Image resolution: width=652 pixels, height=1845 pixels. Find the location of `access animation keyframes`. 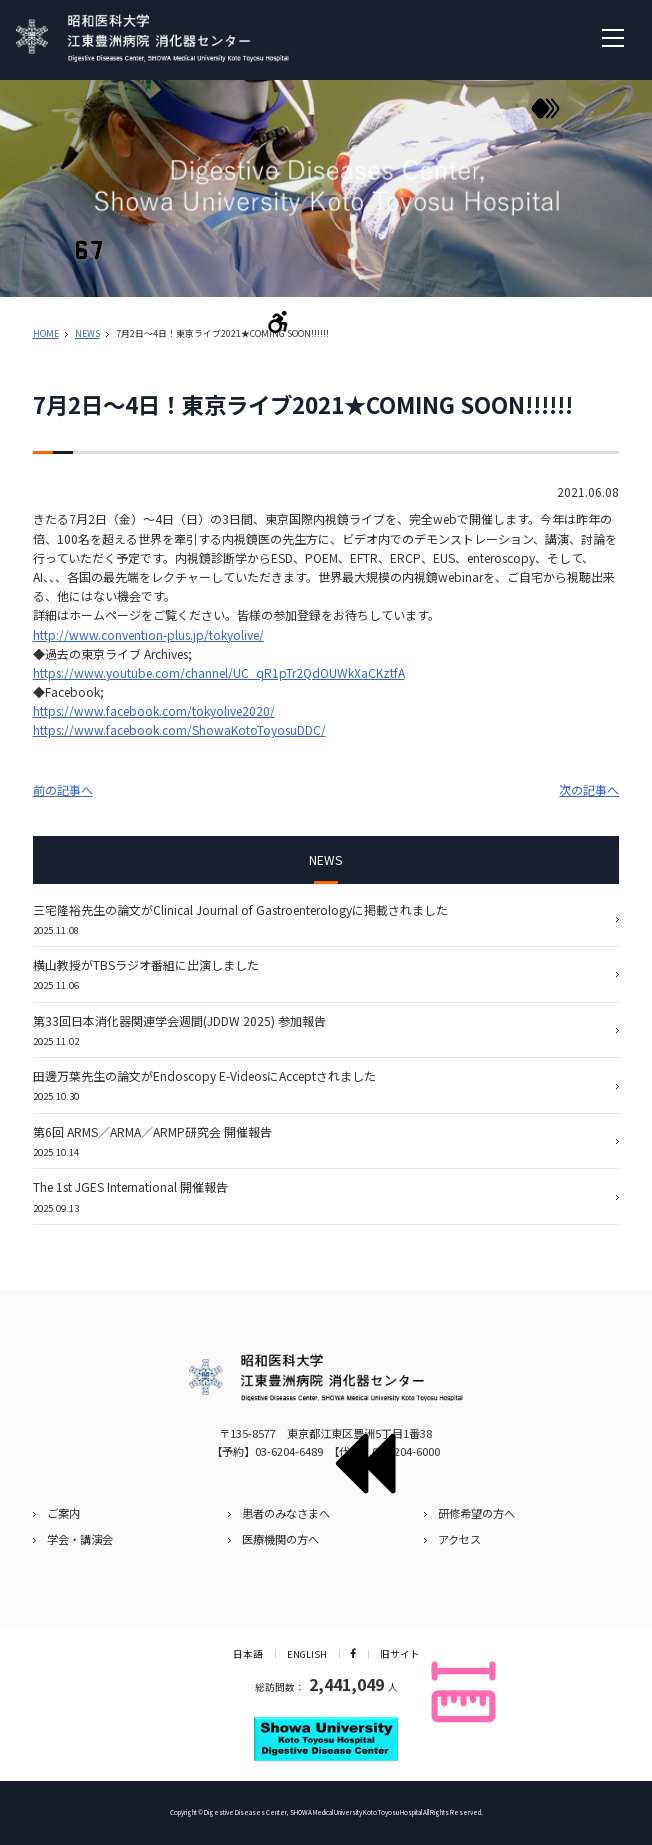

access animation keyframes is located at coordinates (545, 108).